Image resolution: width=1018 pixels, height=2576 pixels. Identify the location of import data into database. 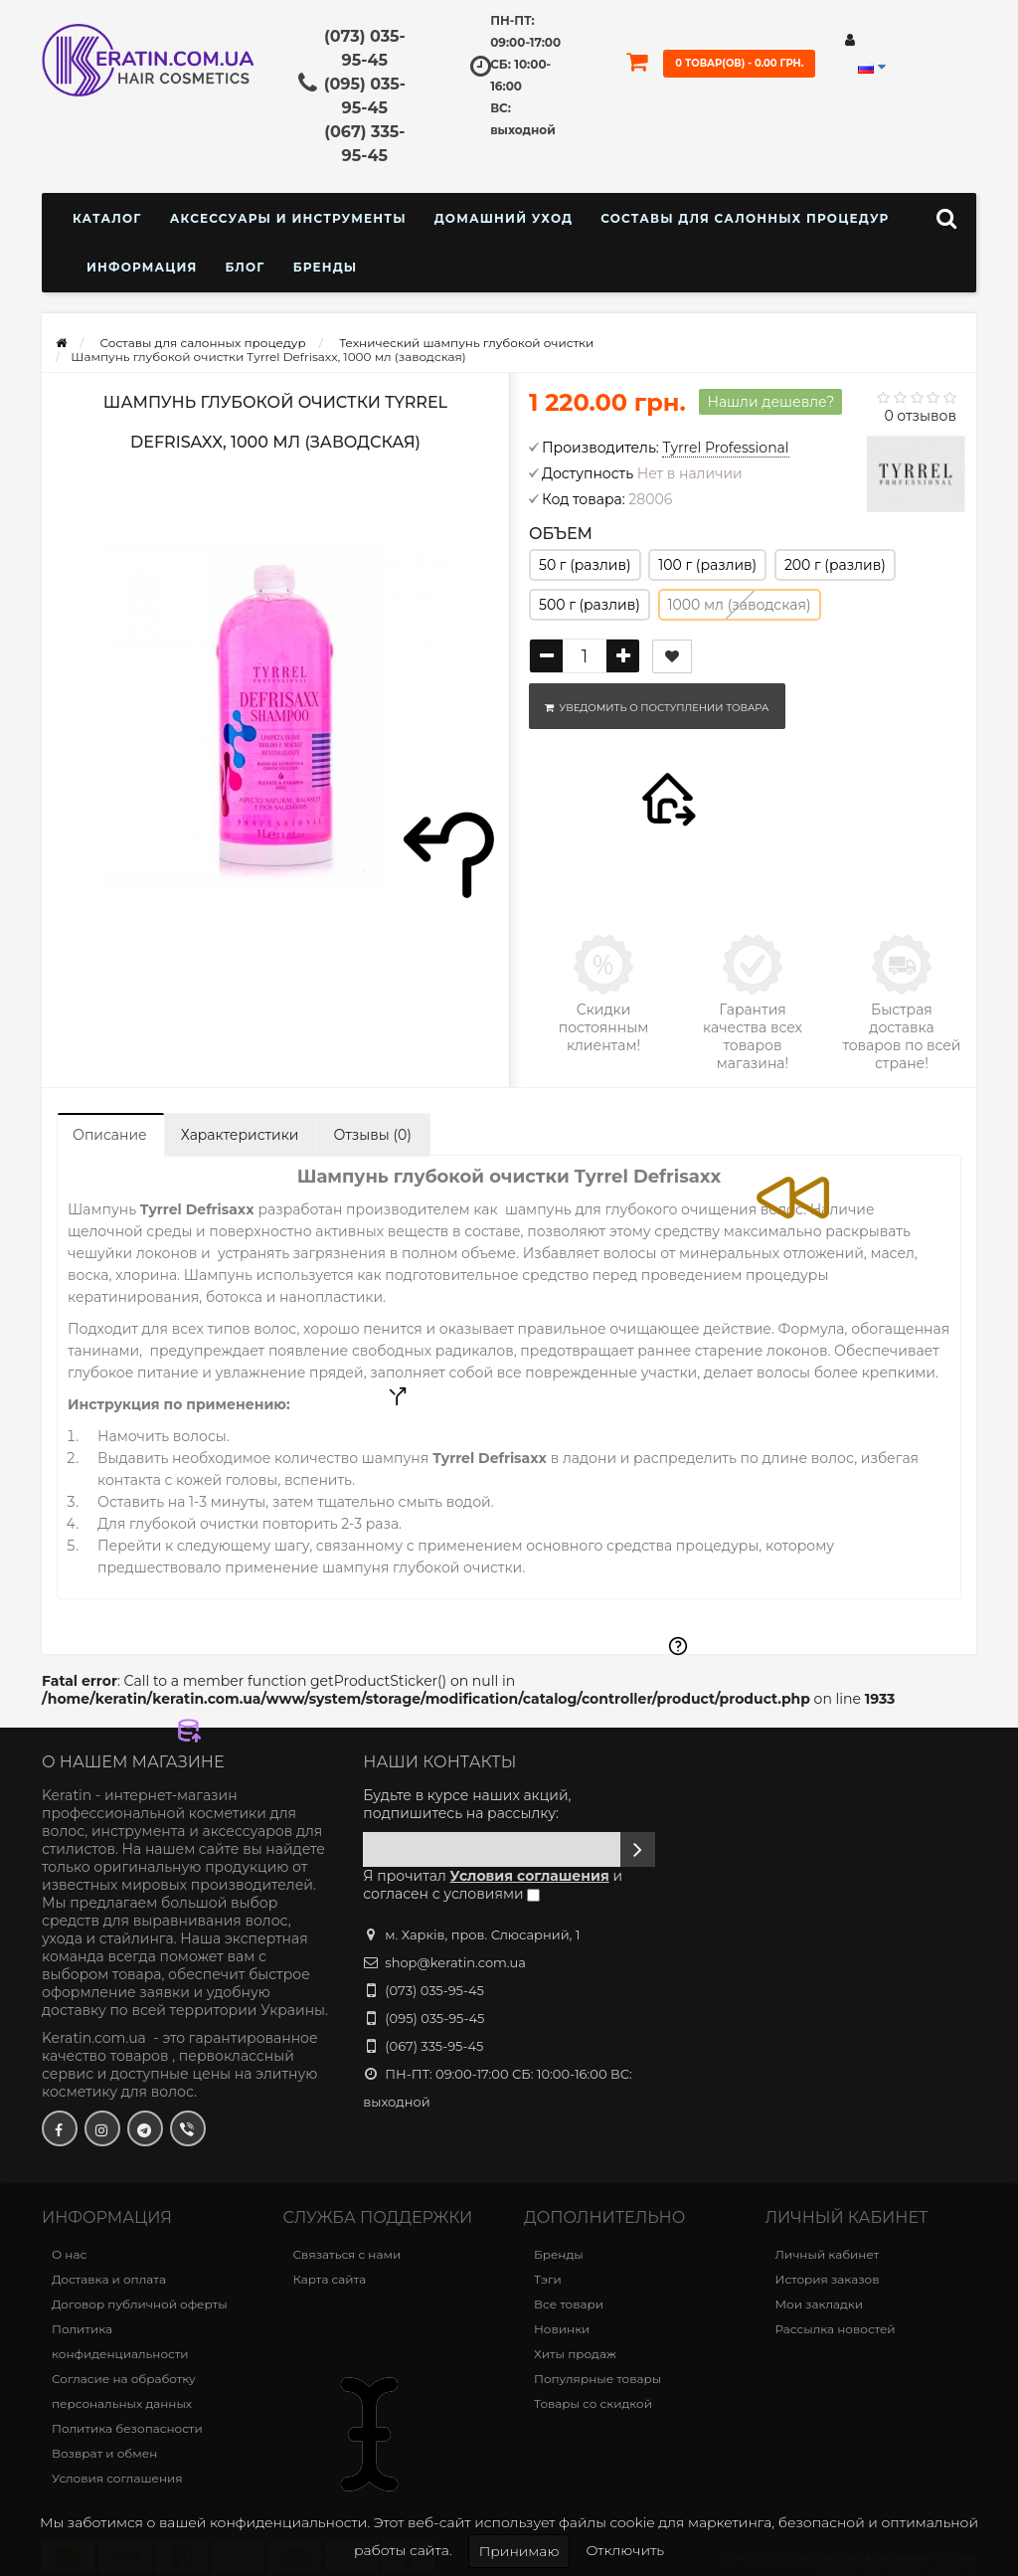
(188, 1730).